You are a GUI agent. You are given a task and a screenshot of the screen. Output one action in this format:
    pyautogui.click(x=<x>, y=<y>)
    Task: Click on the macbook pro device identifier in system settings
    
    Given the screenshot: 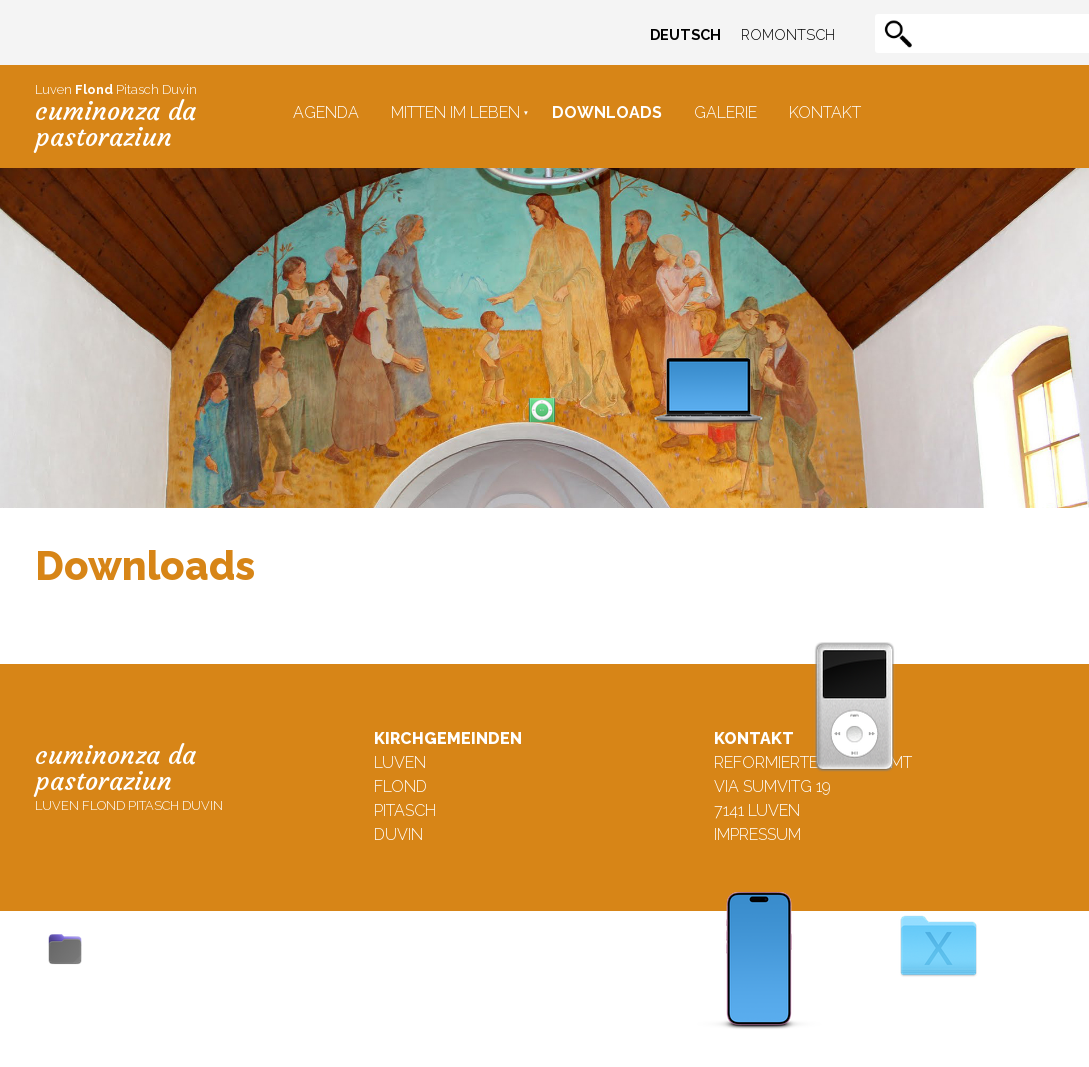 What is the action you would take?
    pyautogui.click(x=708, y=381)
    